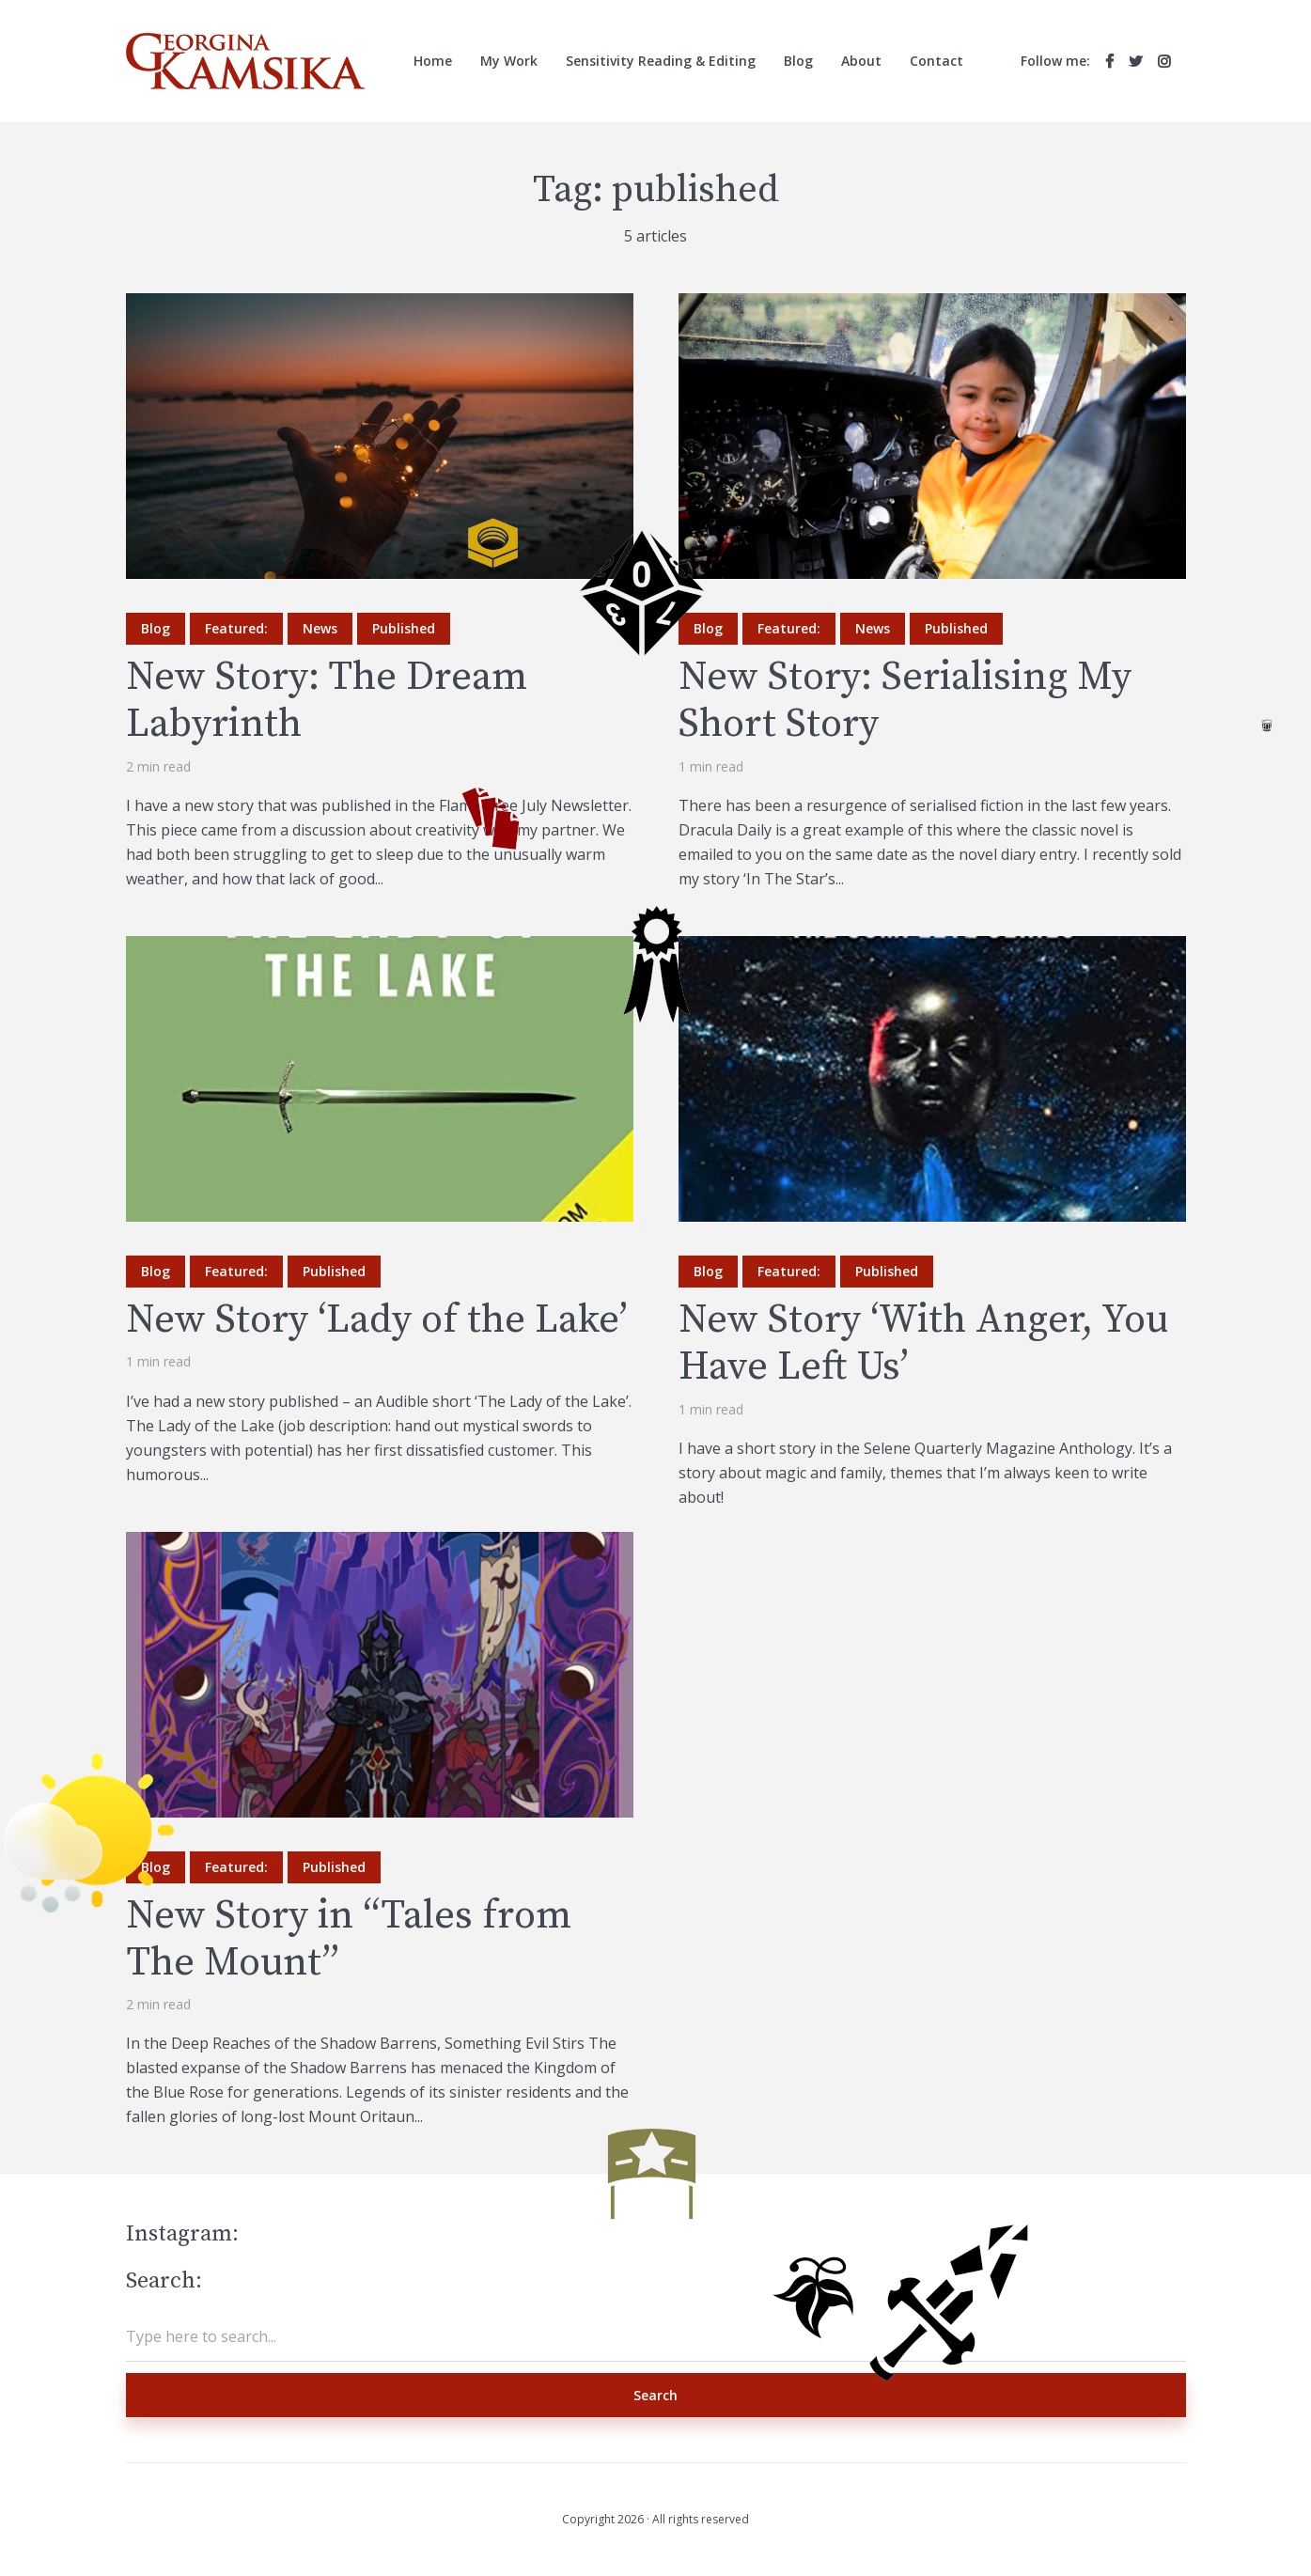  What do you see at coordinates (1267, 724) in the screenshot?
I see `indicates a full inventory or storage container` at bounding box center [1267, 724].